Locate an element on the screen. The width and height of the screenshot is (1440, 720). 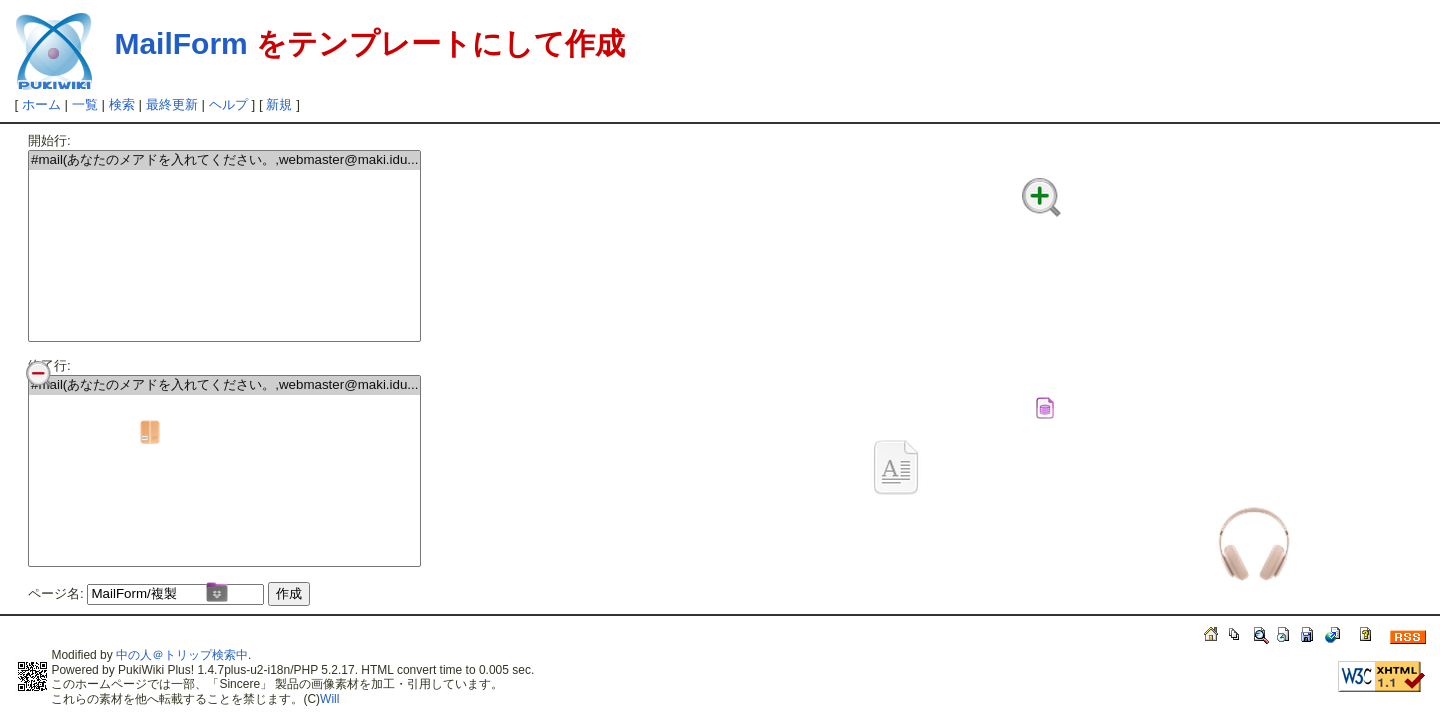
connect bluetooth headphones is located at coordinates (1254, 545).